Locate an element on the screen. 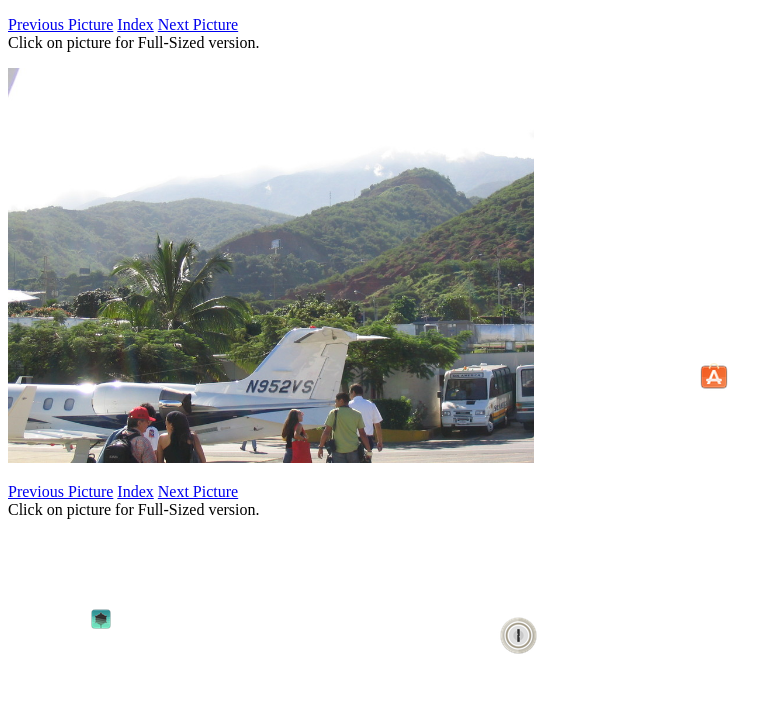  open the passwords app is located at coordinates (518, 635).